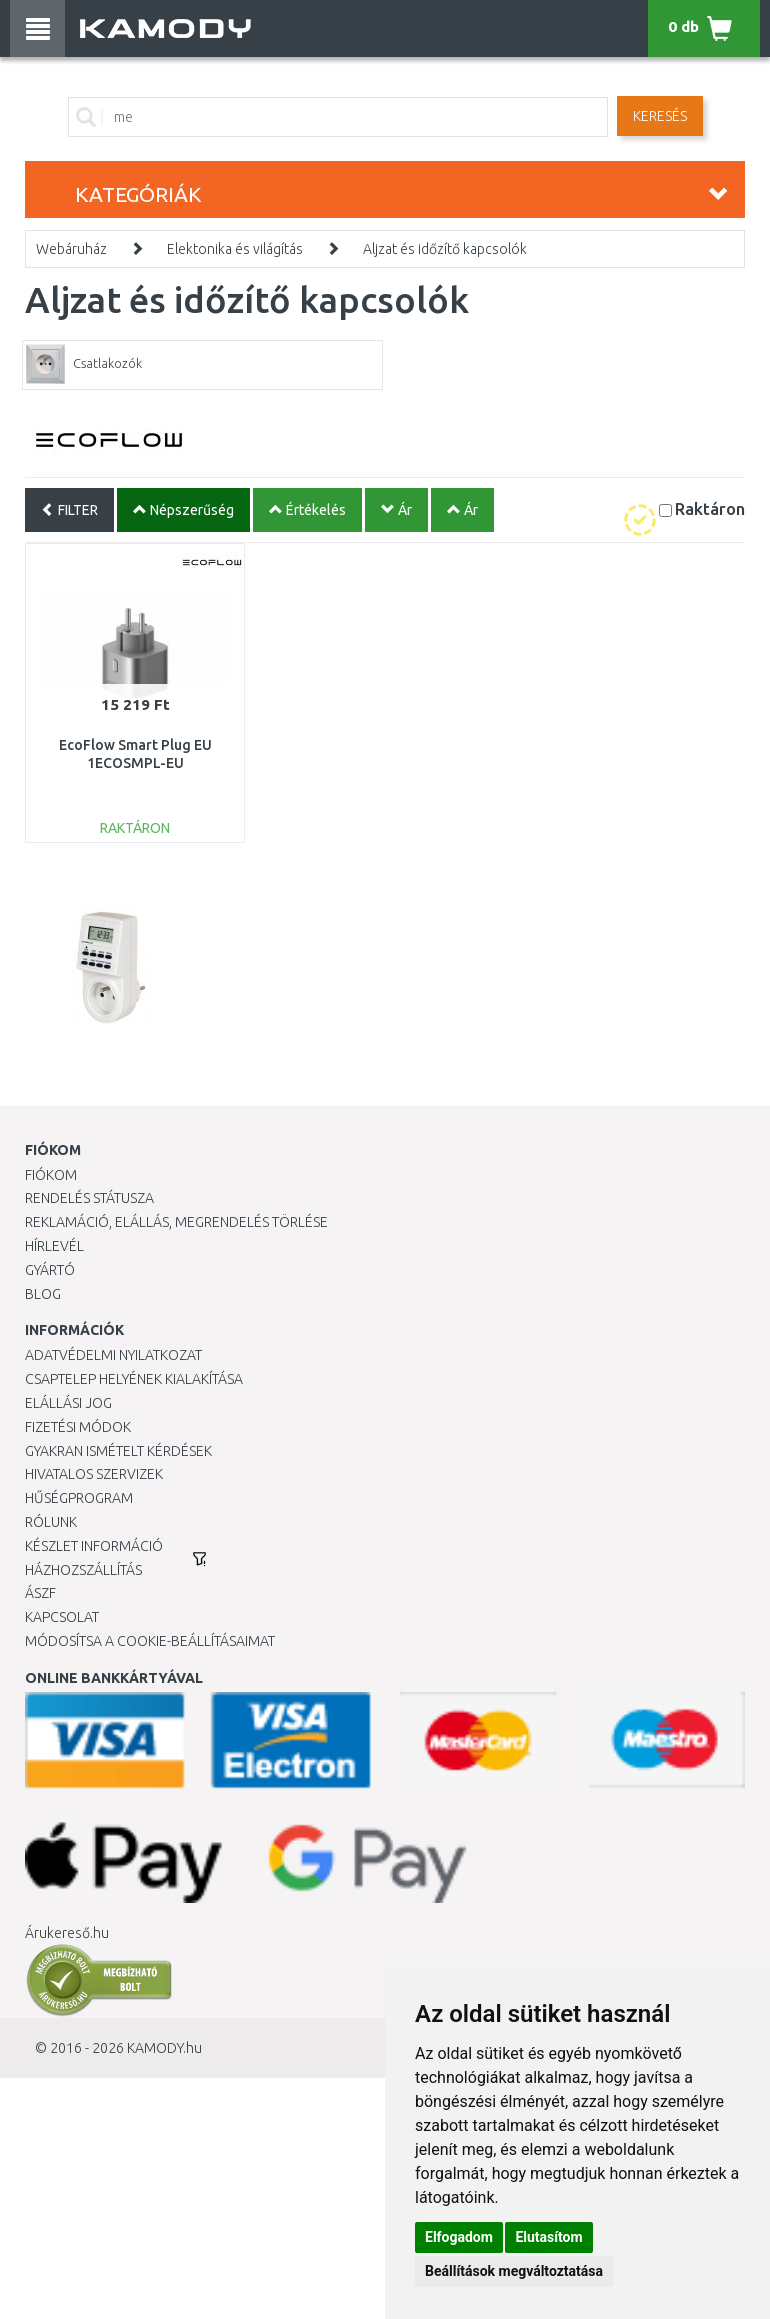  Describe the element at coordinates (199, 1558) in the screenshot. I see `filter has an issue or warning` at that location.